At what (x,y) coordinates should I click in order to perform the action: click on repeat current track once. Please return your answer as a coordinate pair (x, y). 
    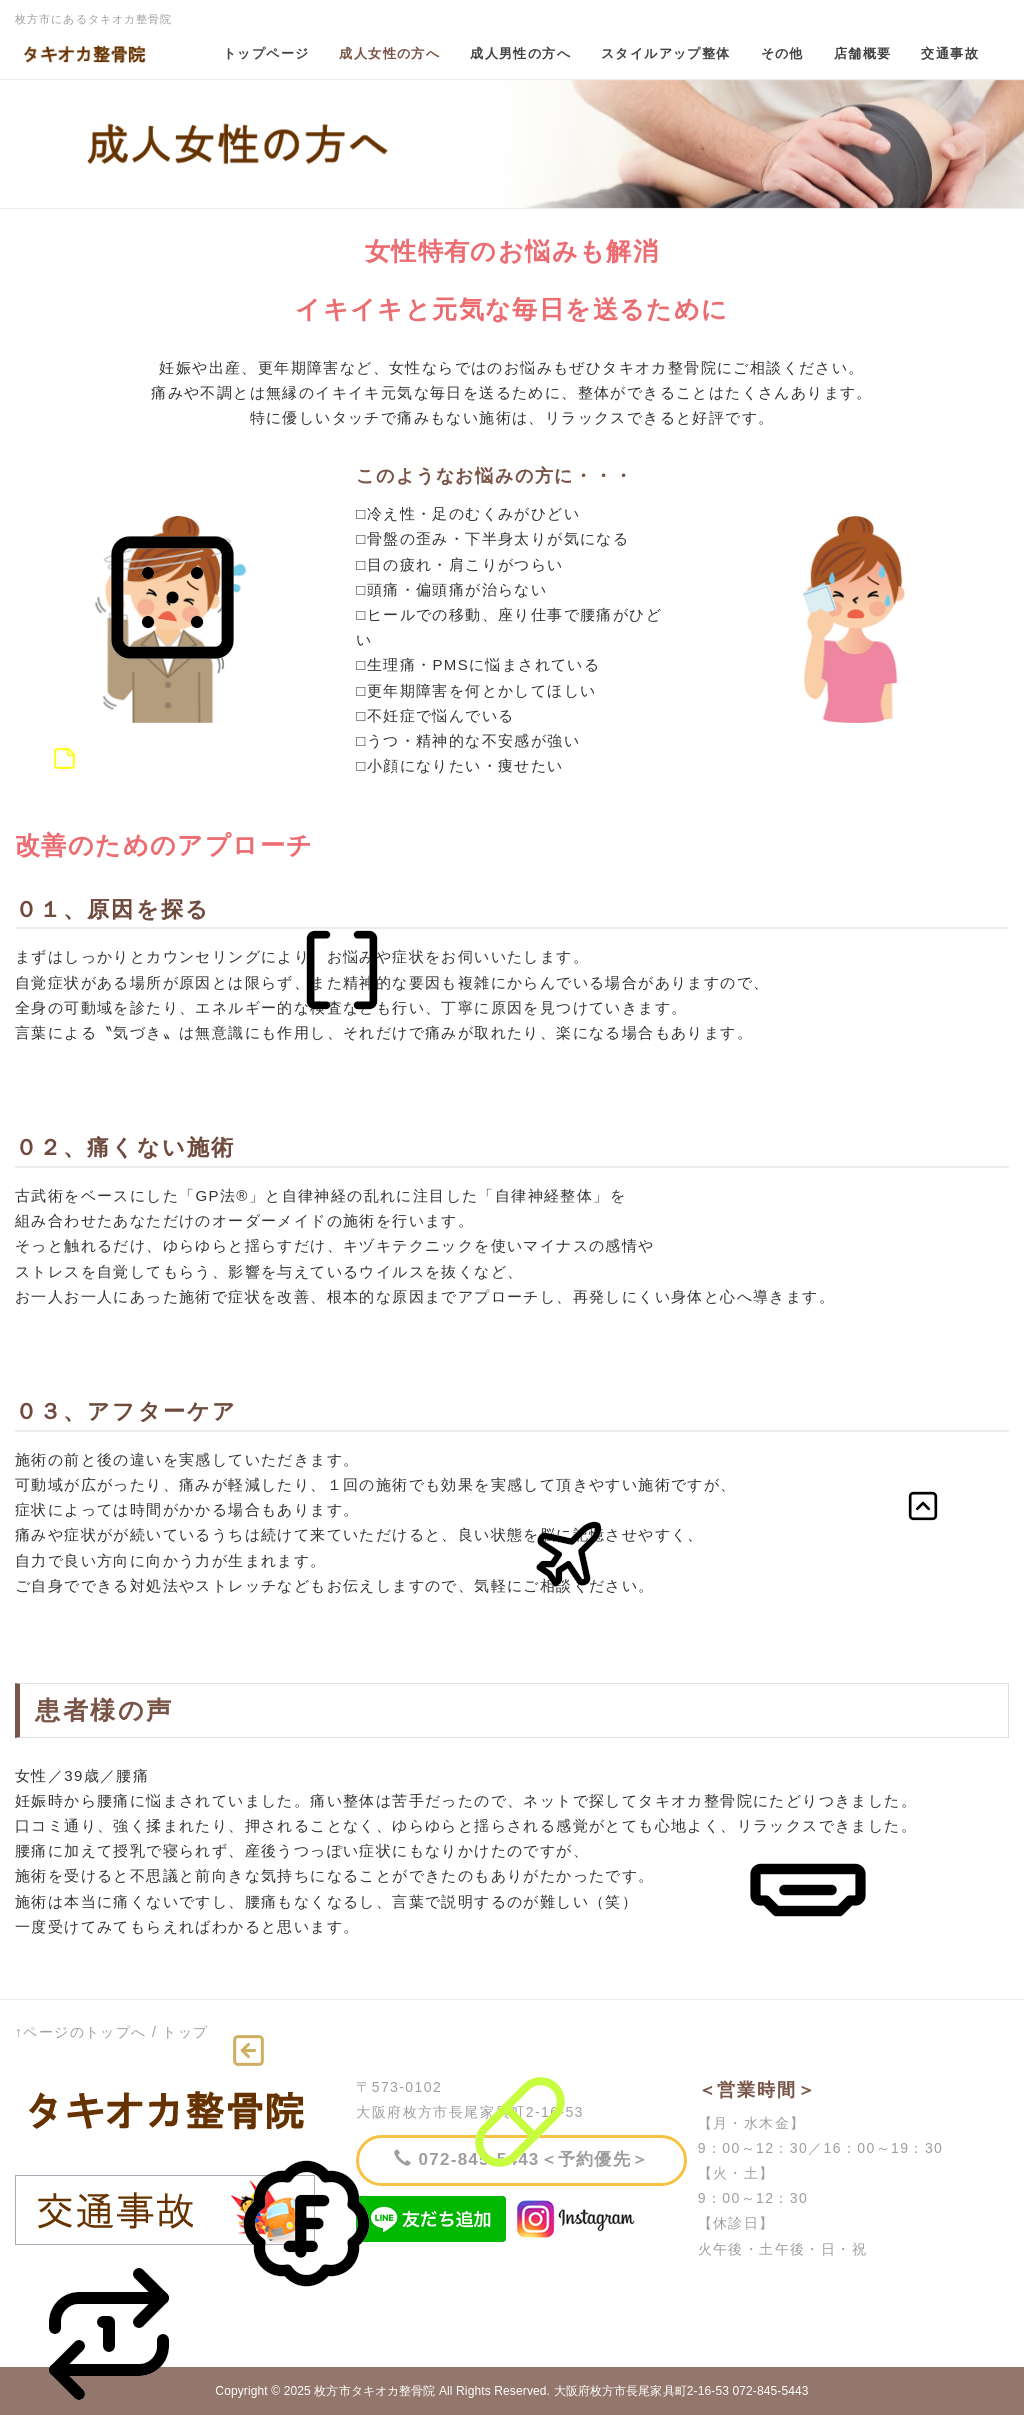
    Looking at the image, I should click on (109, 2334).